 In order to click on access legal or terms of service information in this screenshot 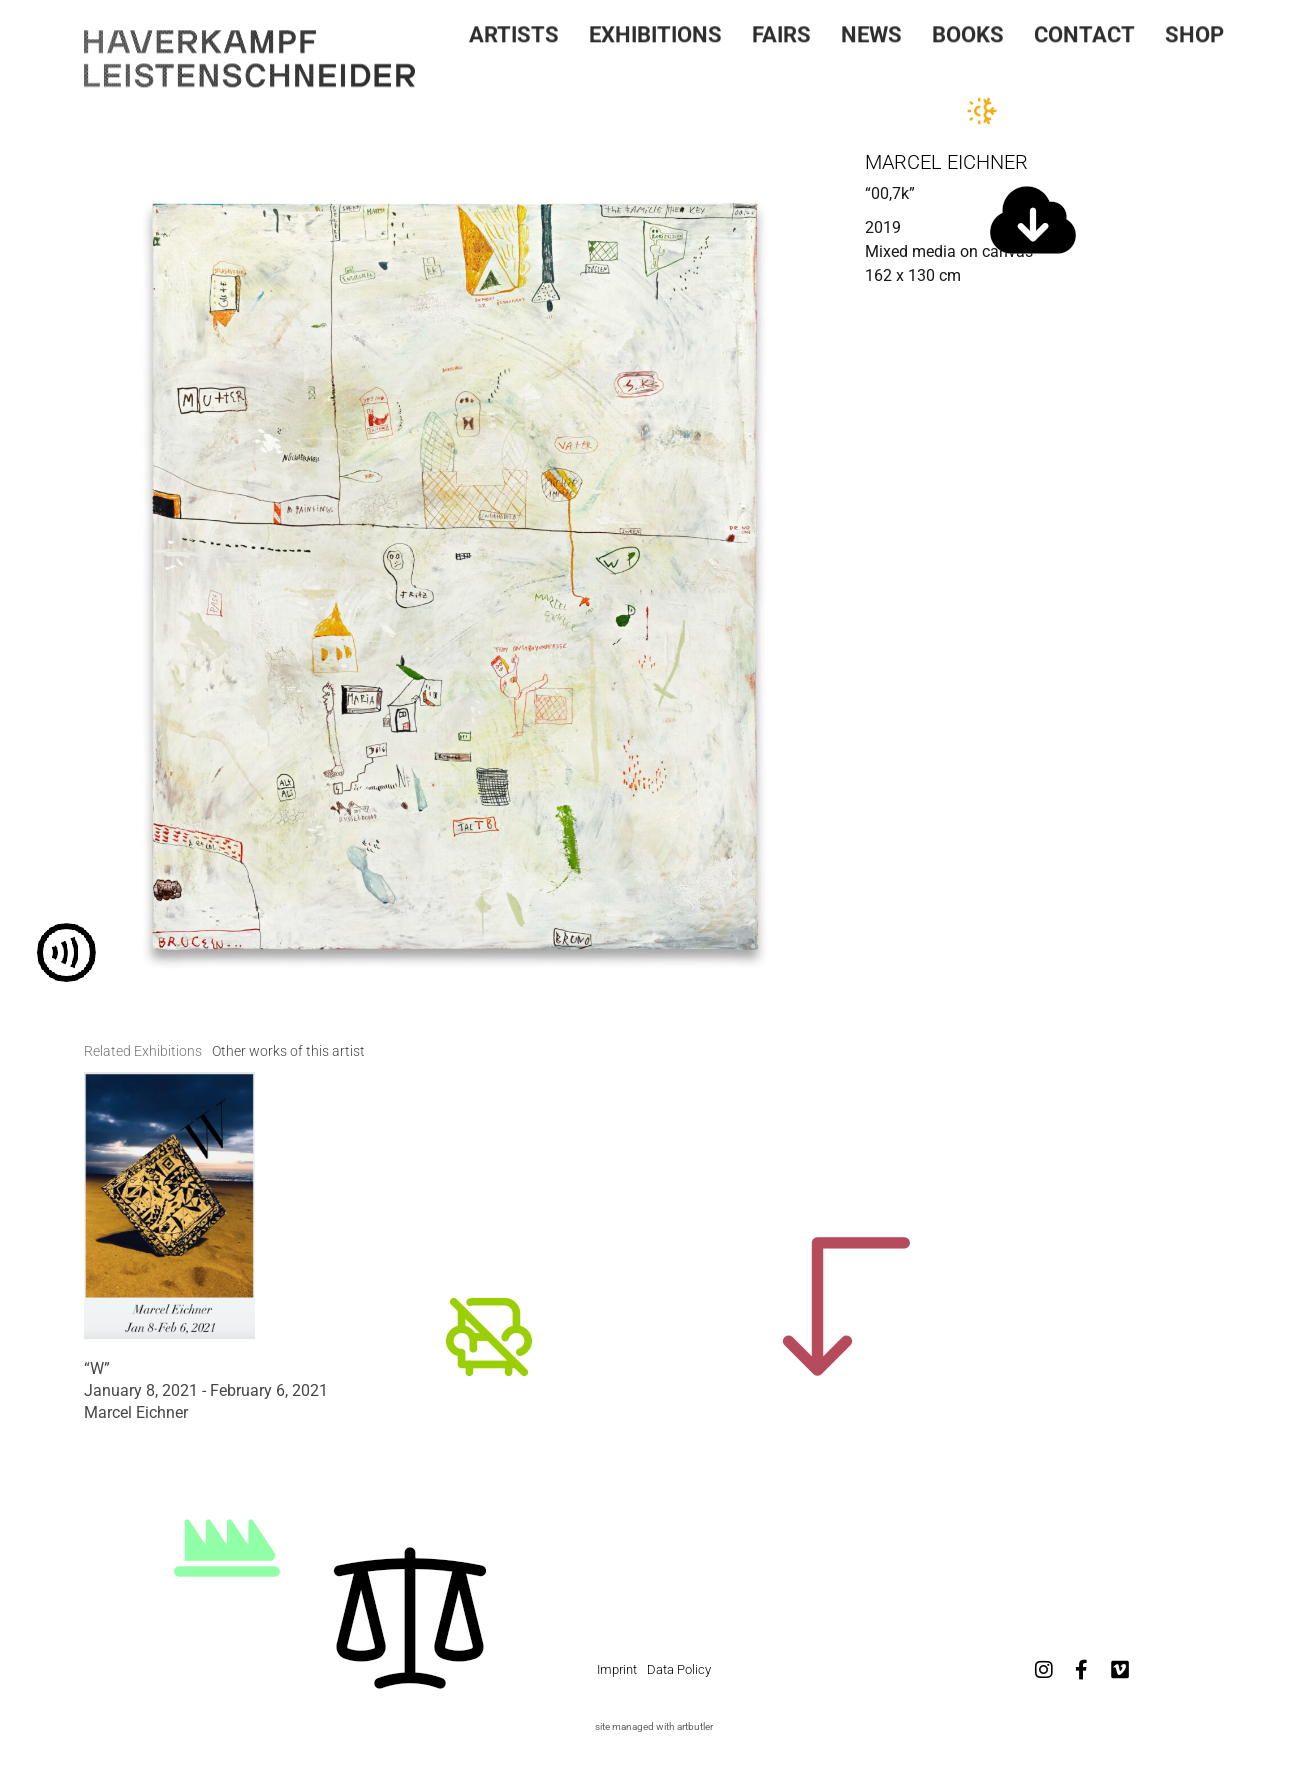, I will do `click(410, 1618)`.